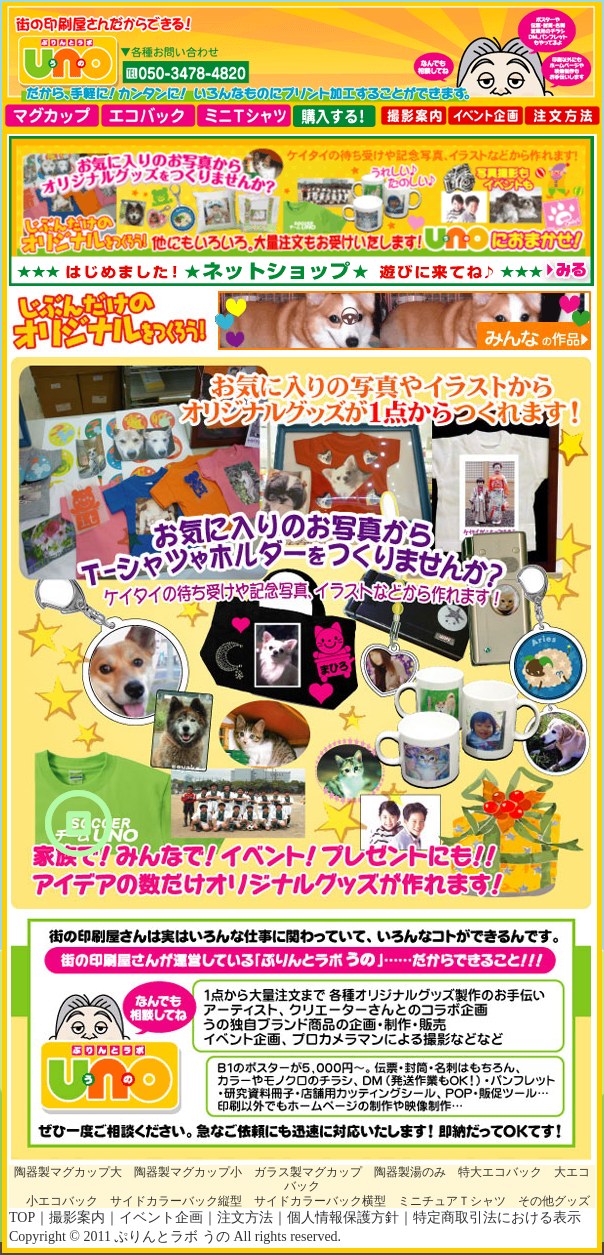  What do you see at coordinates (350, 316) in the screenshot?
I see `access driving or navigation mode` at bounding box center [350, 316].